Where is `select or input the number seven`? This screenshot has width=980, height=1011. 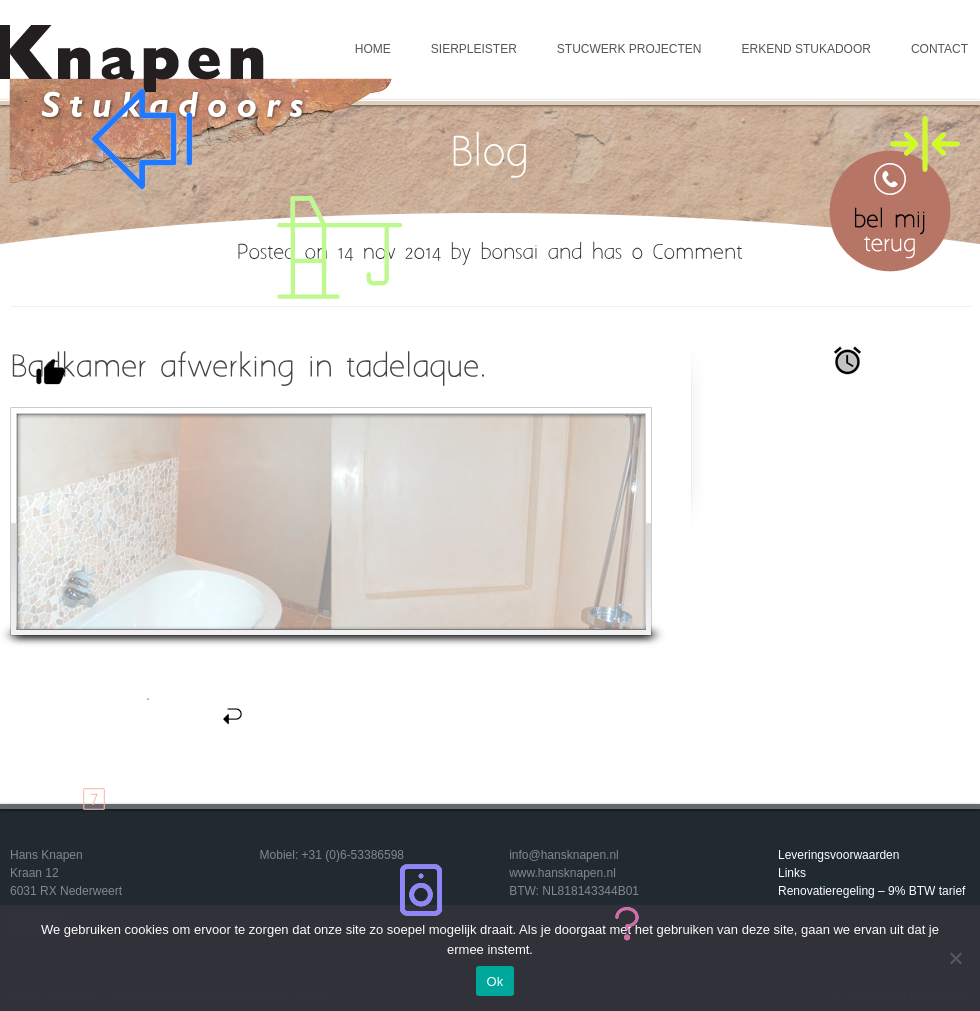
select or input the number seven is located at coordinates (94, 799).